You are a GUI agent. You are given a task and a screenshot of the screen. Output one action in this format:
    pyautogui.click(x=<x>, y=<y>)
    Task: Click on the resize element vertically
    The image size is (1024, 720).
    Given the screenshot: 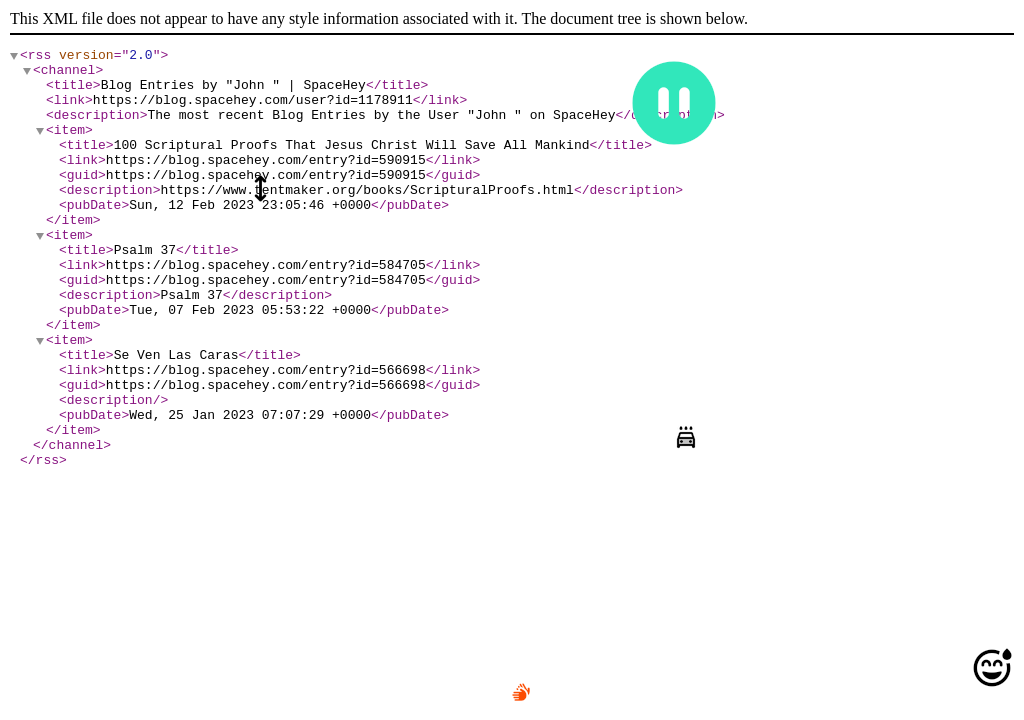 What is the action you would take?
    pyautogui.click(x=260, y=188)
    